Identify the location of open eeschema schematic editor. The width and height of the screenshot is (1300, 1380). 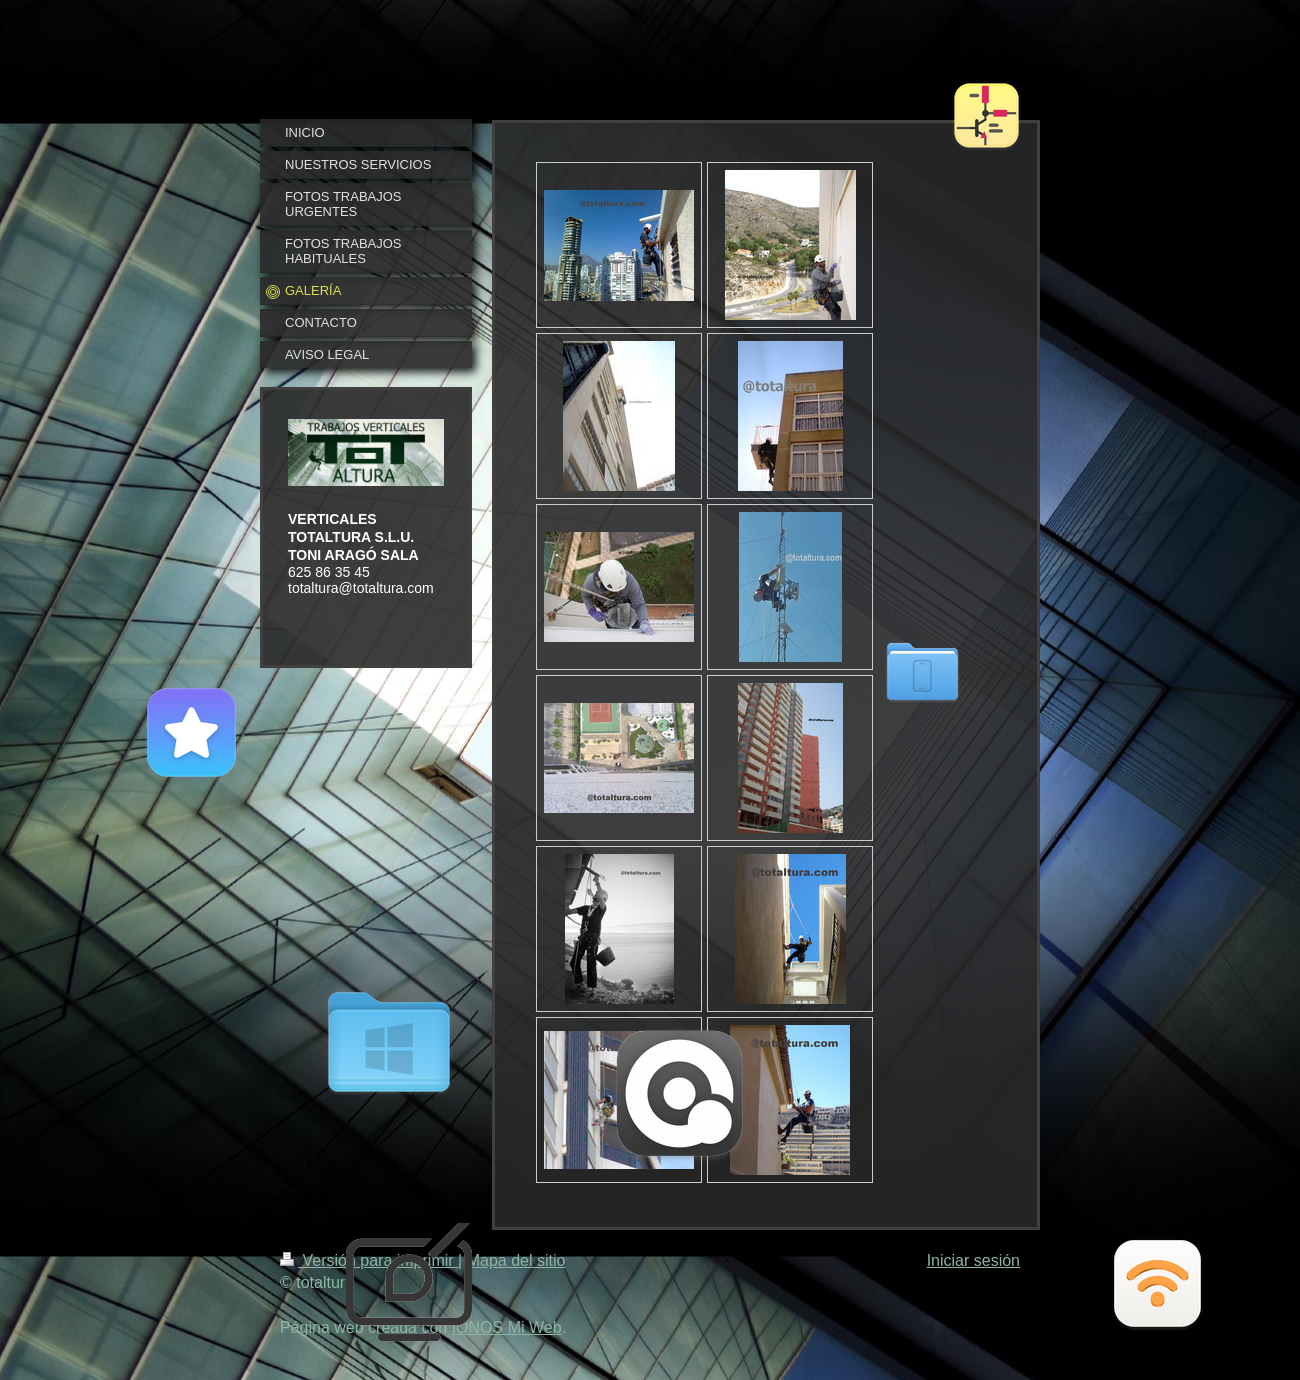
(986, 115).